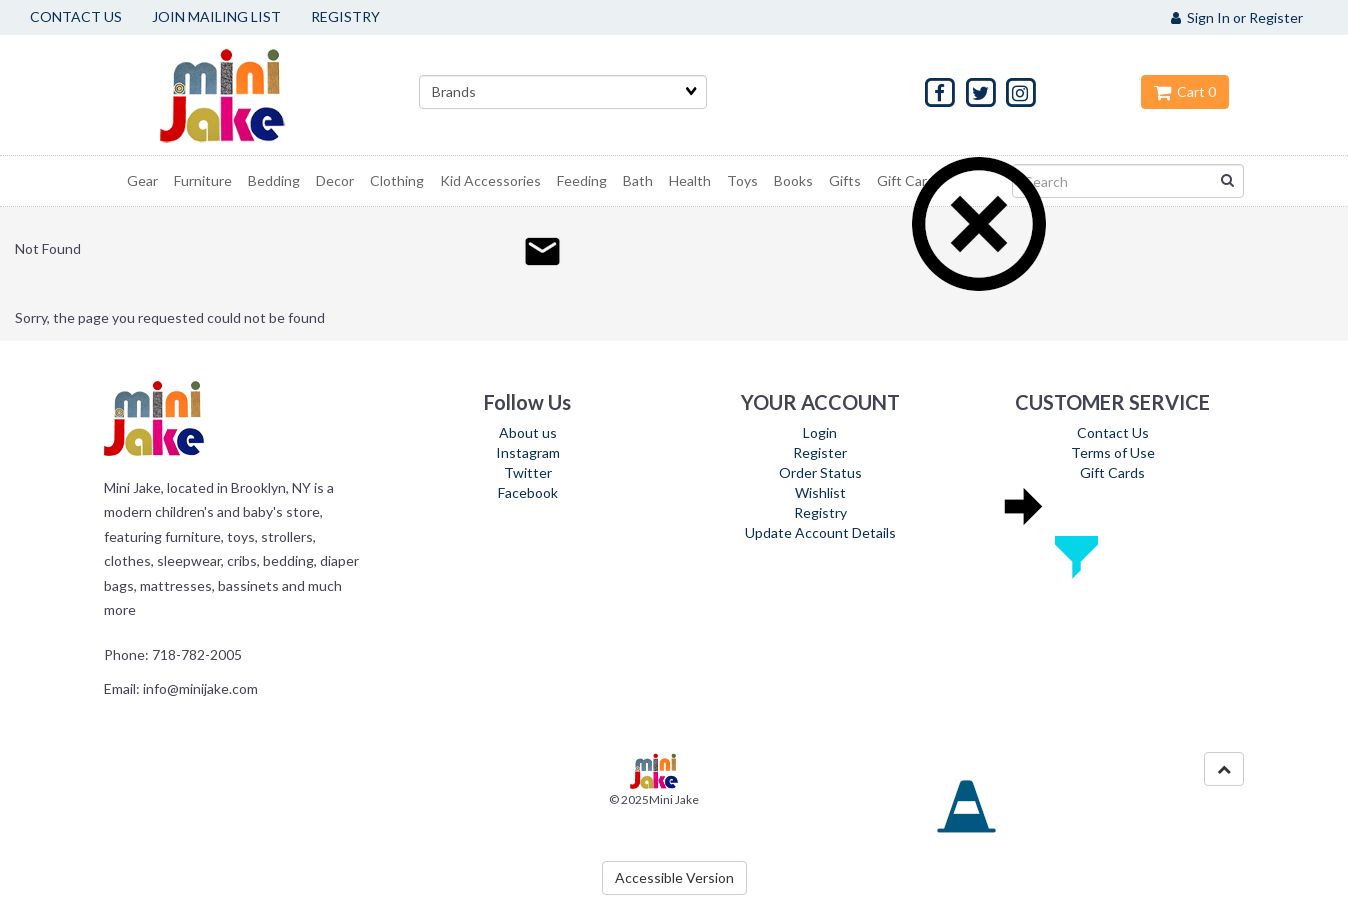 The width and height of the screenshot is (1348, 920). What do you see at coordinates (979, 224) in the screenshot?
I see `close the current window or dialog` at bounding box center [979, 224].